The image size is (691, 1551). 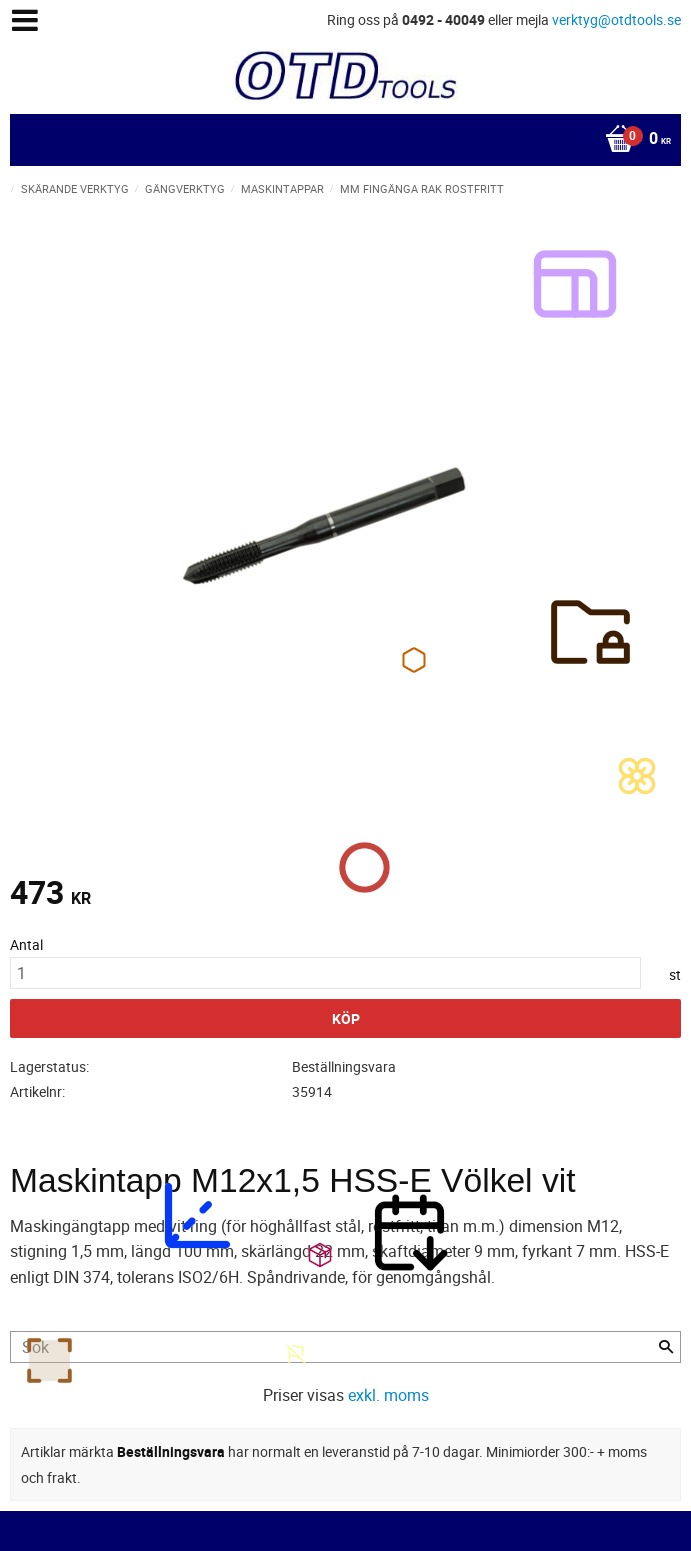 What do you see at coordinates (414, 660) in the screenshot?
I see `indicates a hexagonal shape or geometric element` at bounding box center [414, 660].